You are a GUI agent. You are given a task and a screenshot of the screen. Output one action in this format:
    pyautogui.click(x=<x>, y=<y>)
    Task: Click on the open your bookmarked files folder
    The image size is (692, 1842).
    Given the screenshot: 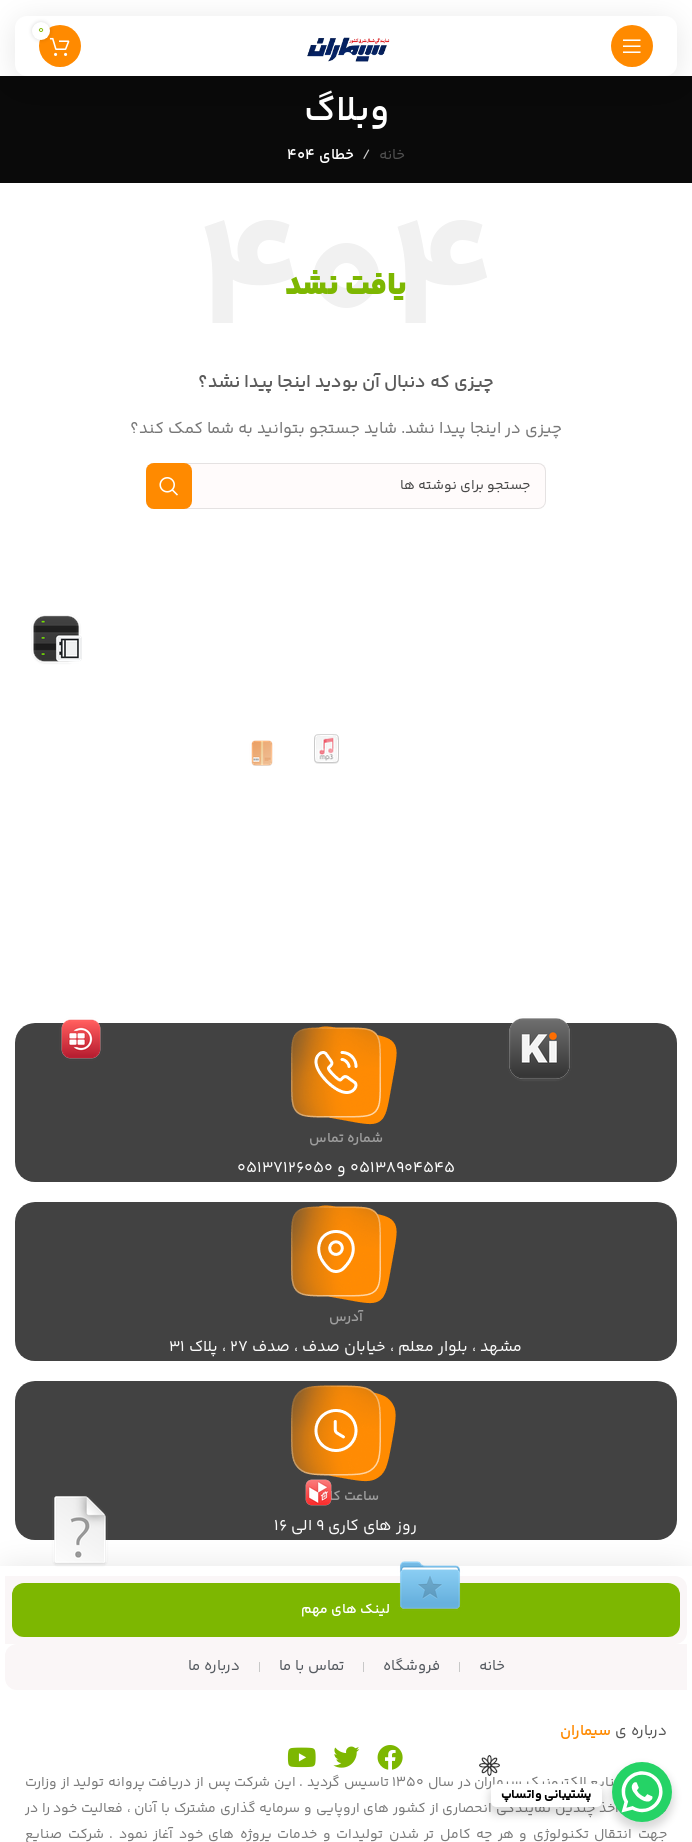 What is the action you would take?
    pyautogui.click(x=430, y=1585)
    